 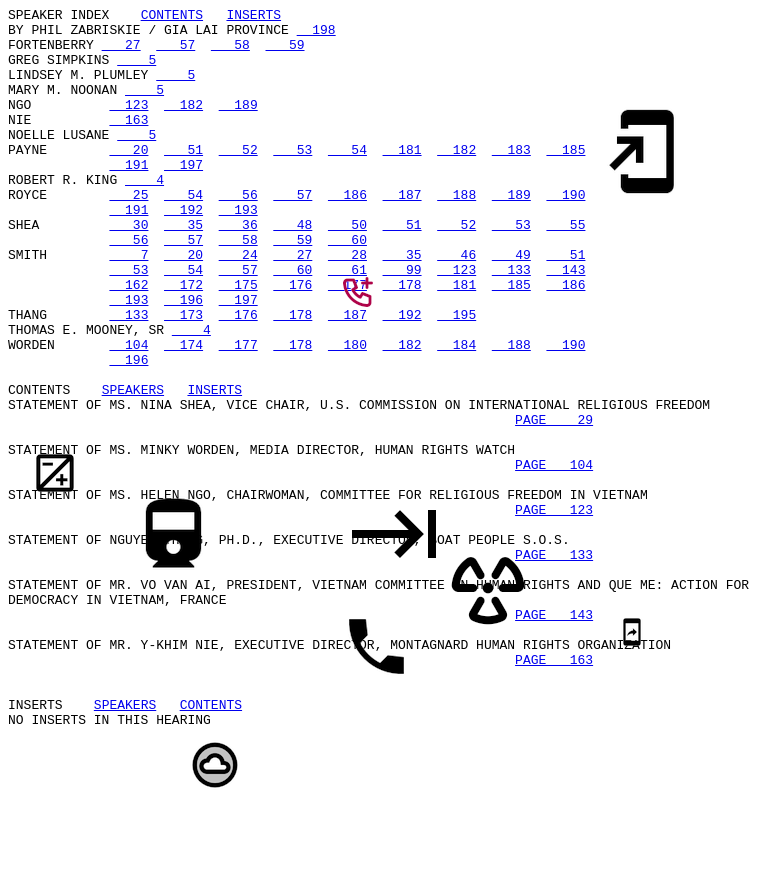 I want to click on add this page or app to your home screen, so click(x=643, y=151).